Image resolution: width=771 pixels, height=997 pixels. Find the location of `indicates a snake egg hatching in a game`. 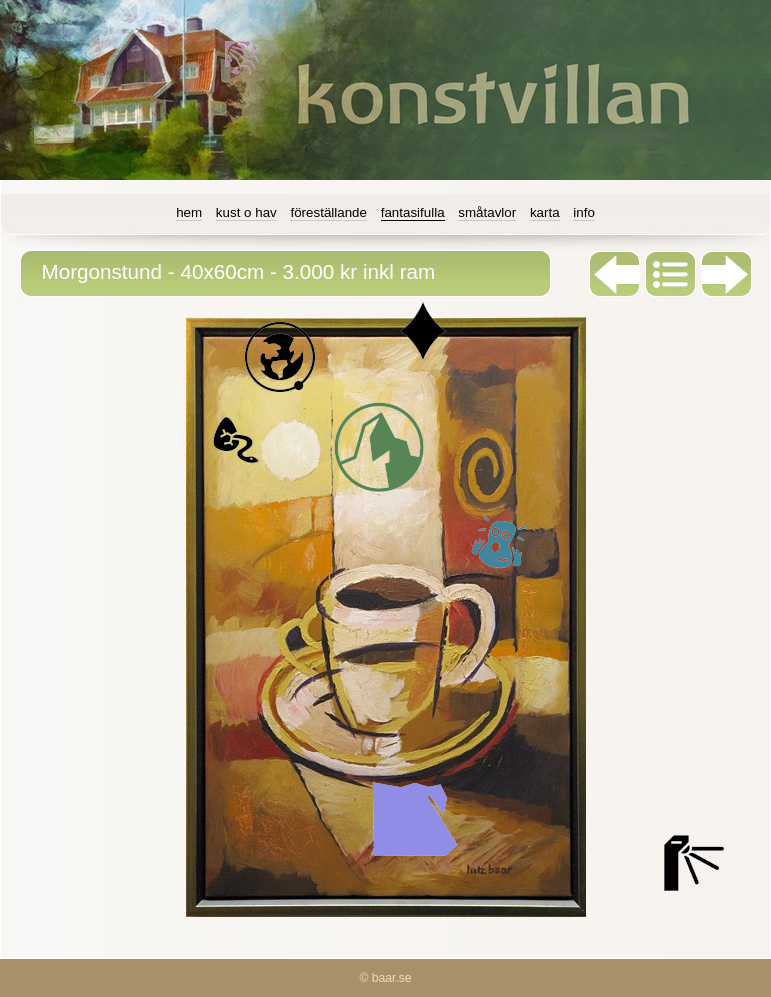

indicates a snake egg hatching in a game is located at coordinates (236, 440).